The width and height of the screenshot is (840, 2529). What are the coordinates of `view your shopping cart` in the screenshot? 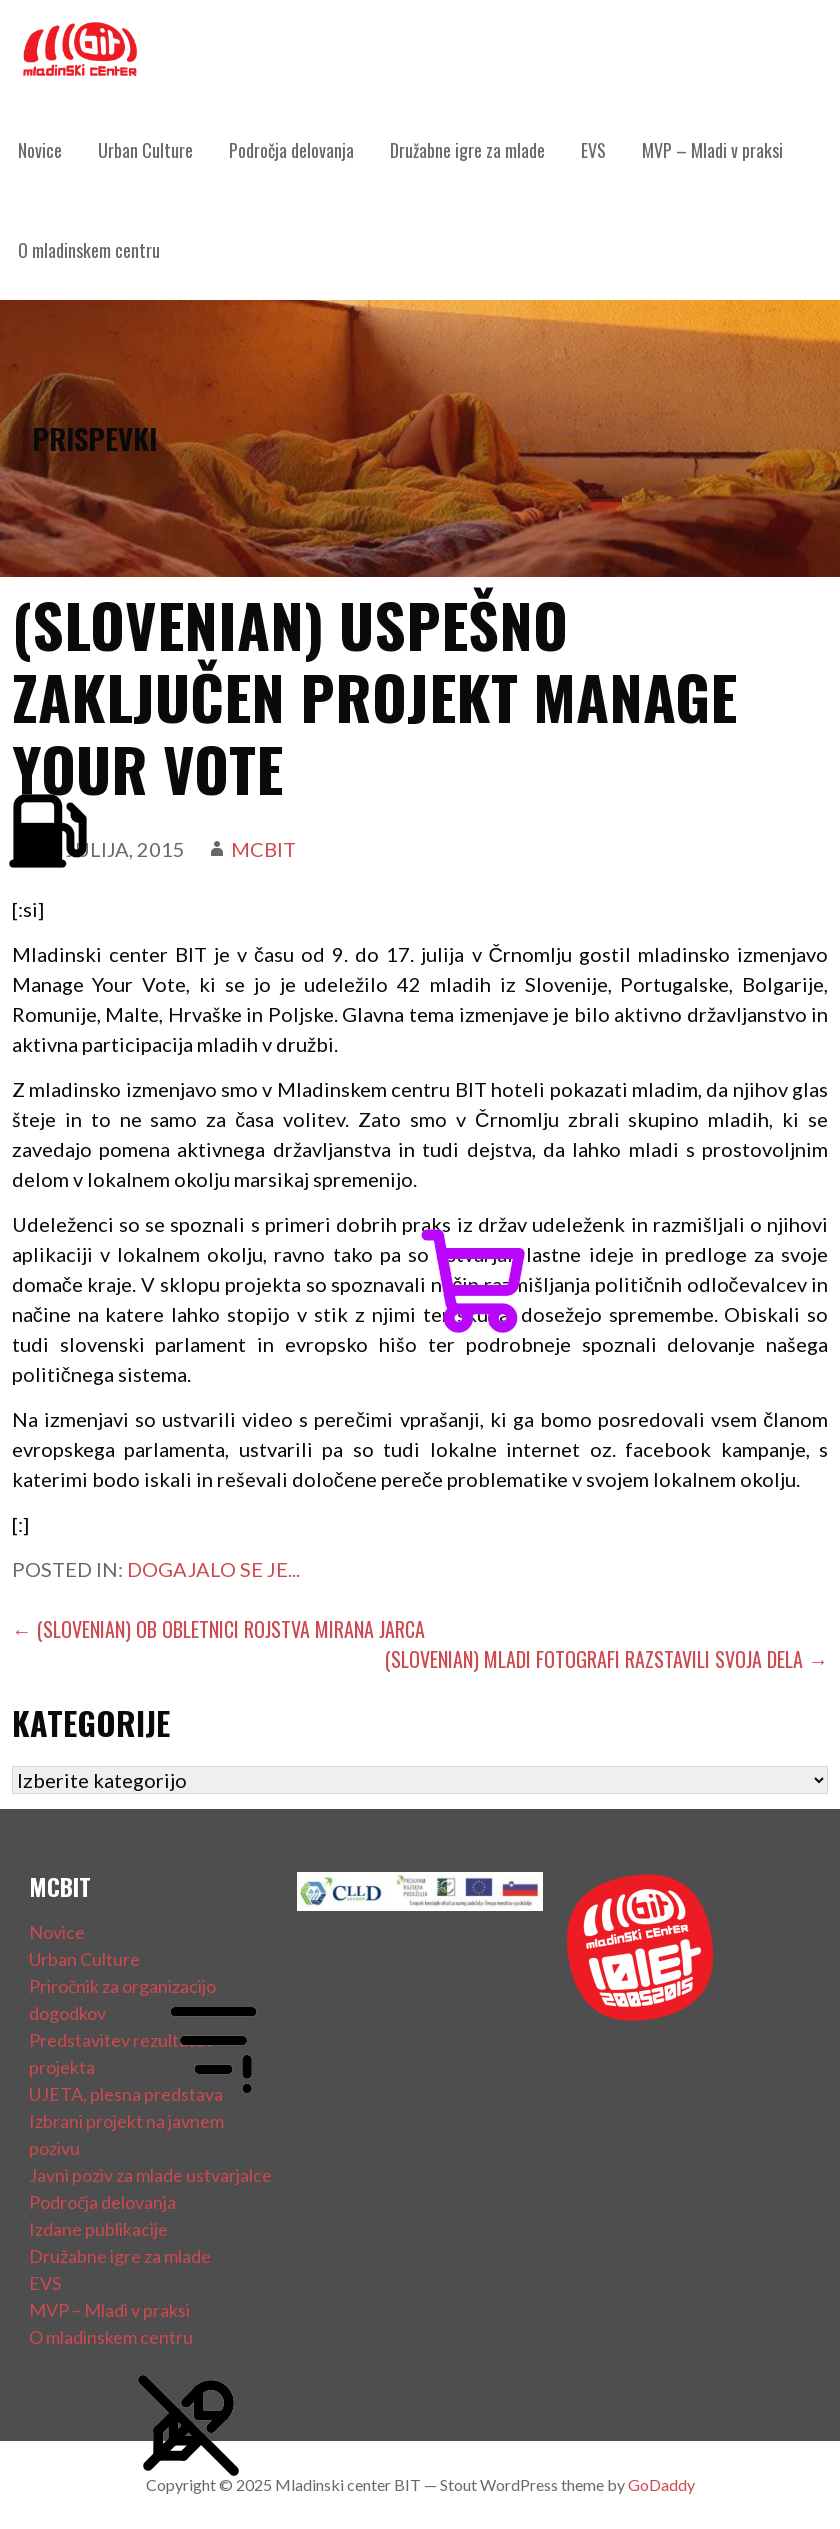 It's located at (475, 1283).